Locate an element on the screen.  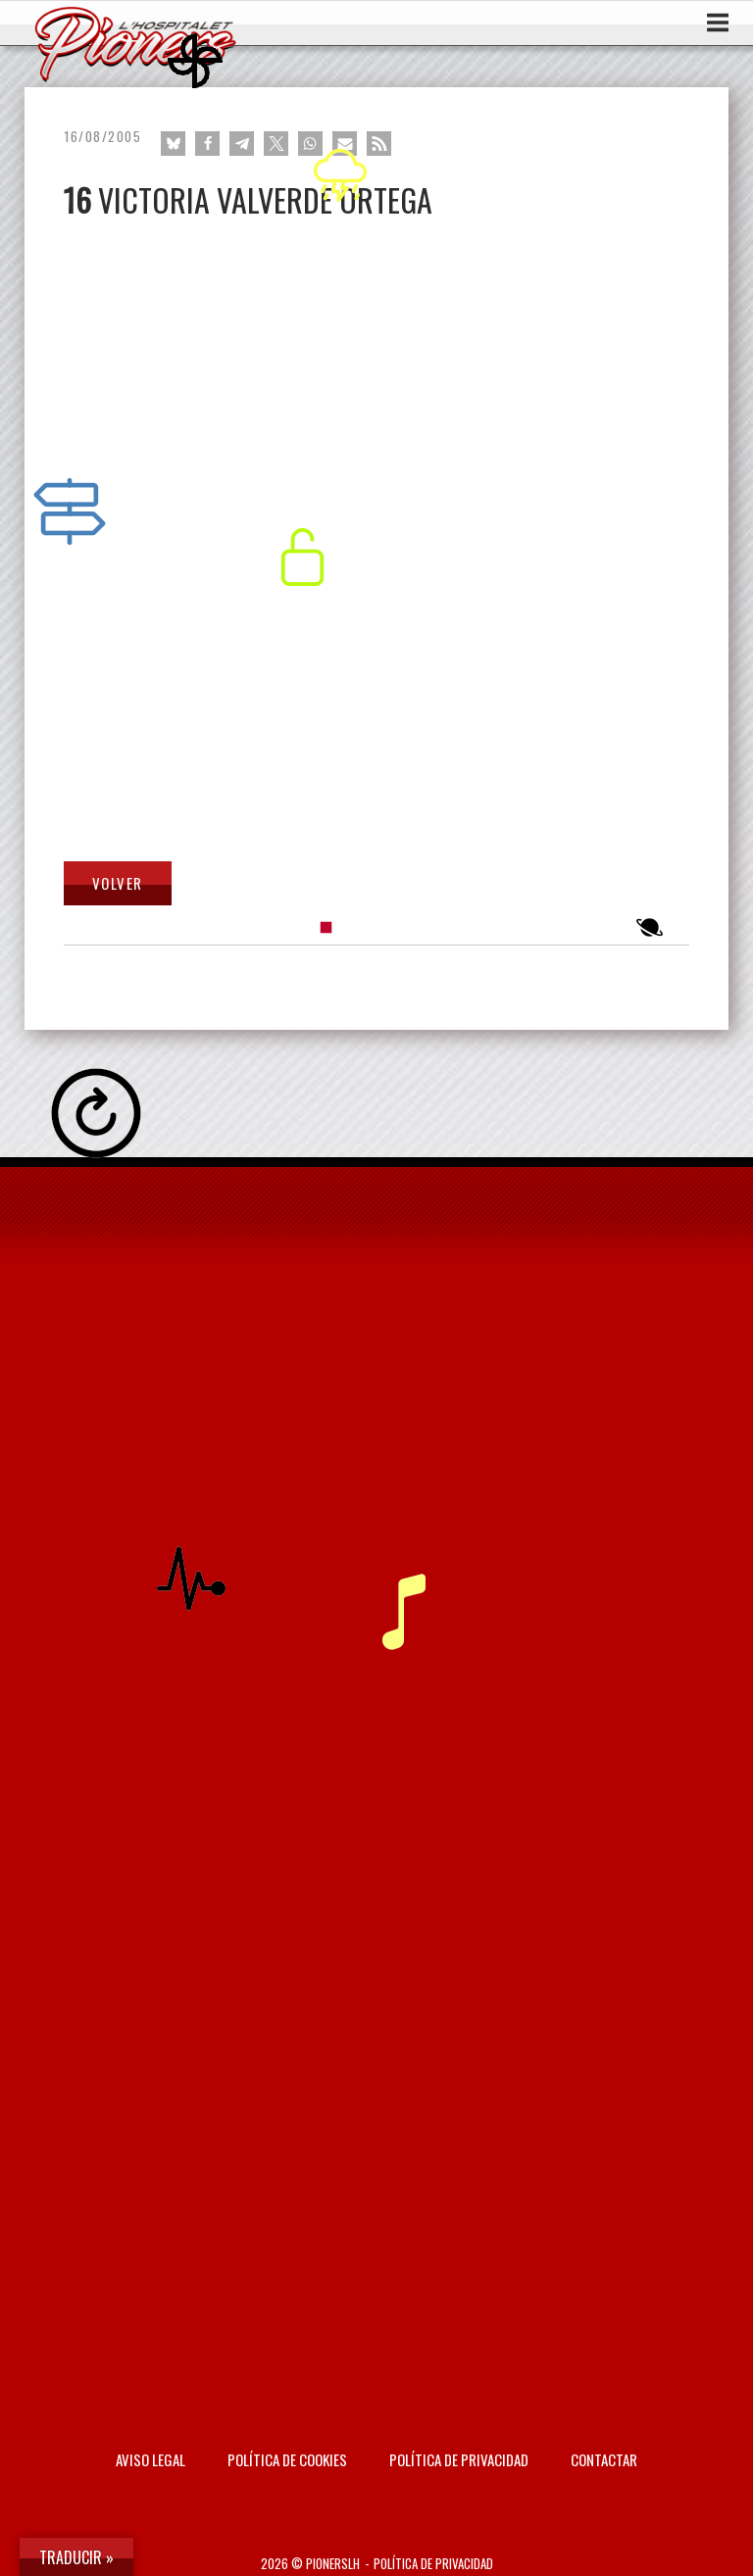
navigate to directions or wayfinding options is located at coordinates (70, 511).